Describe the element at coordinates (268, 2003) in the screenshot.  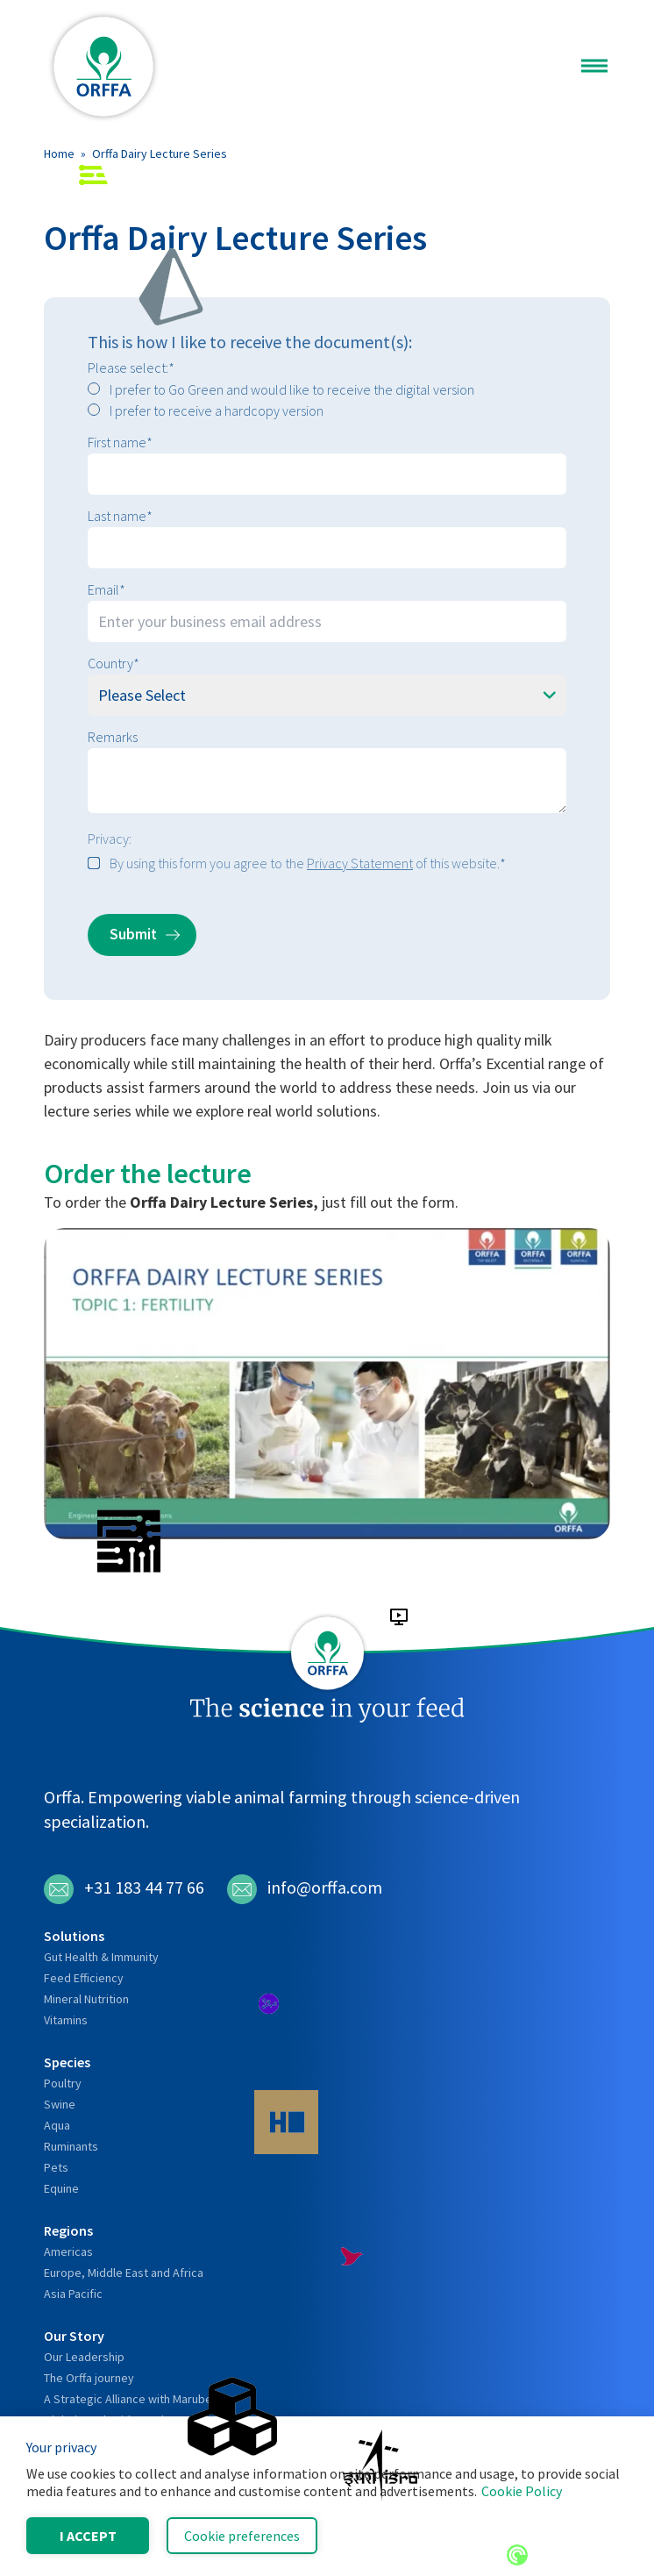
I see `open namuwiki website` at that location.